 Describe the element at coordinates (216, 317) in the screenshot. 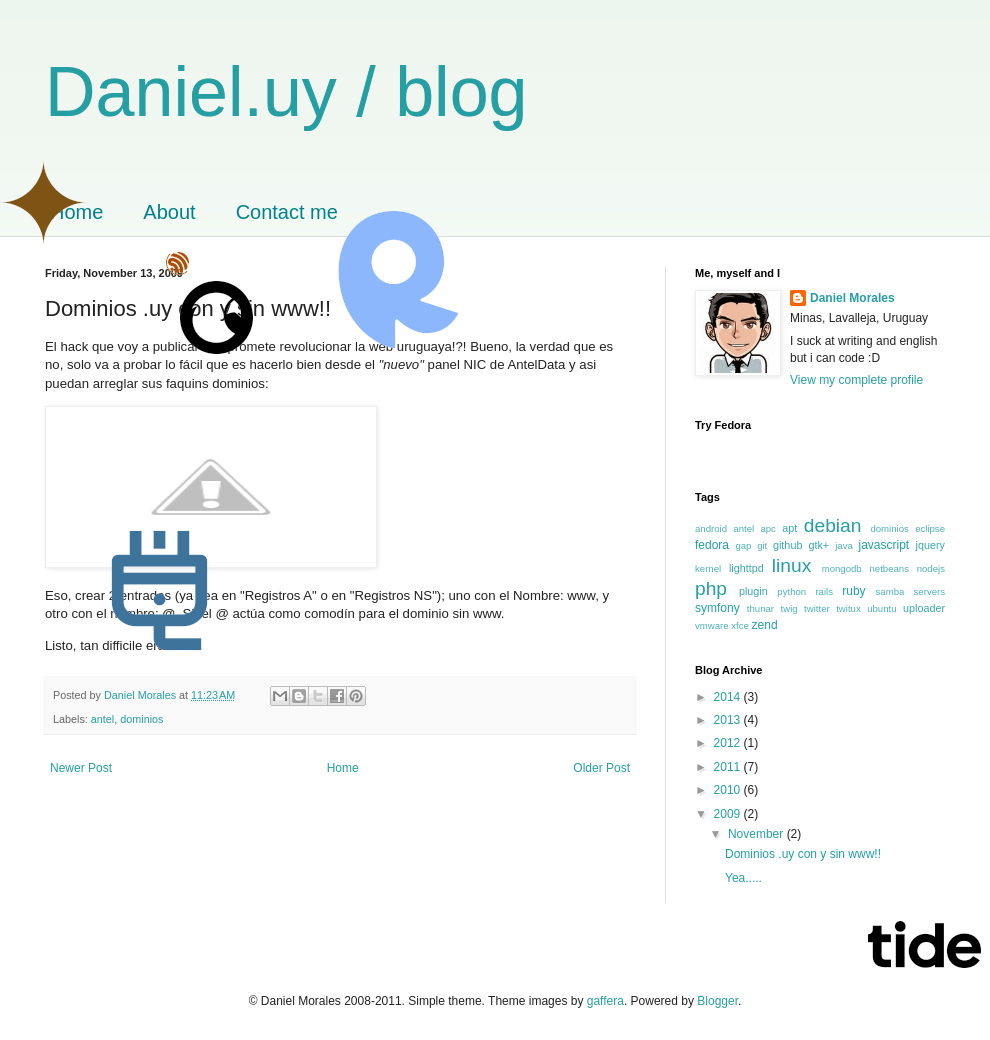

I see `eagle app logo` at that location.